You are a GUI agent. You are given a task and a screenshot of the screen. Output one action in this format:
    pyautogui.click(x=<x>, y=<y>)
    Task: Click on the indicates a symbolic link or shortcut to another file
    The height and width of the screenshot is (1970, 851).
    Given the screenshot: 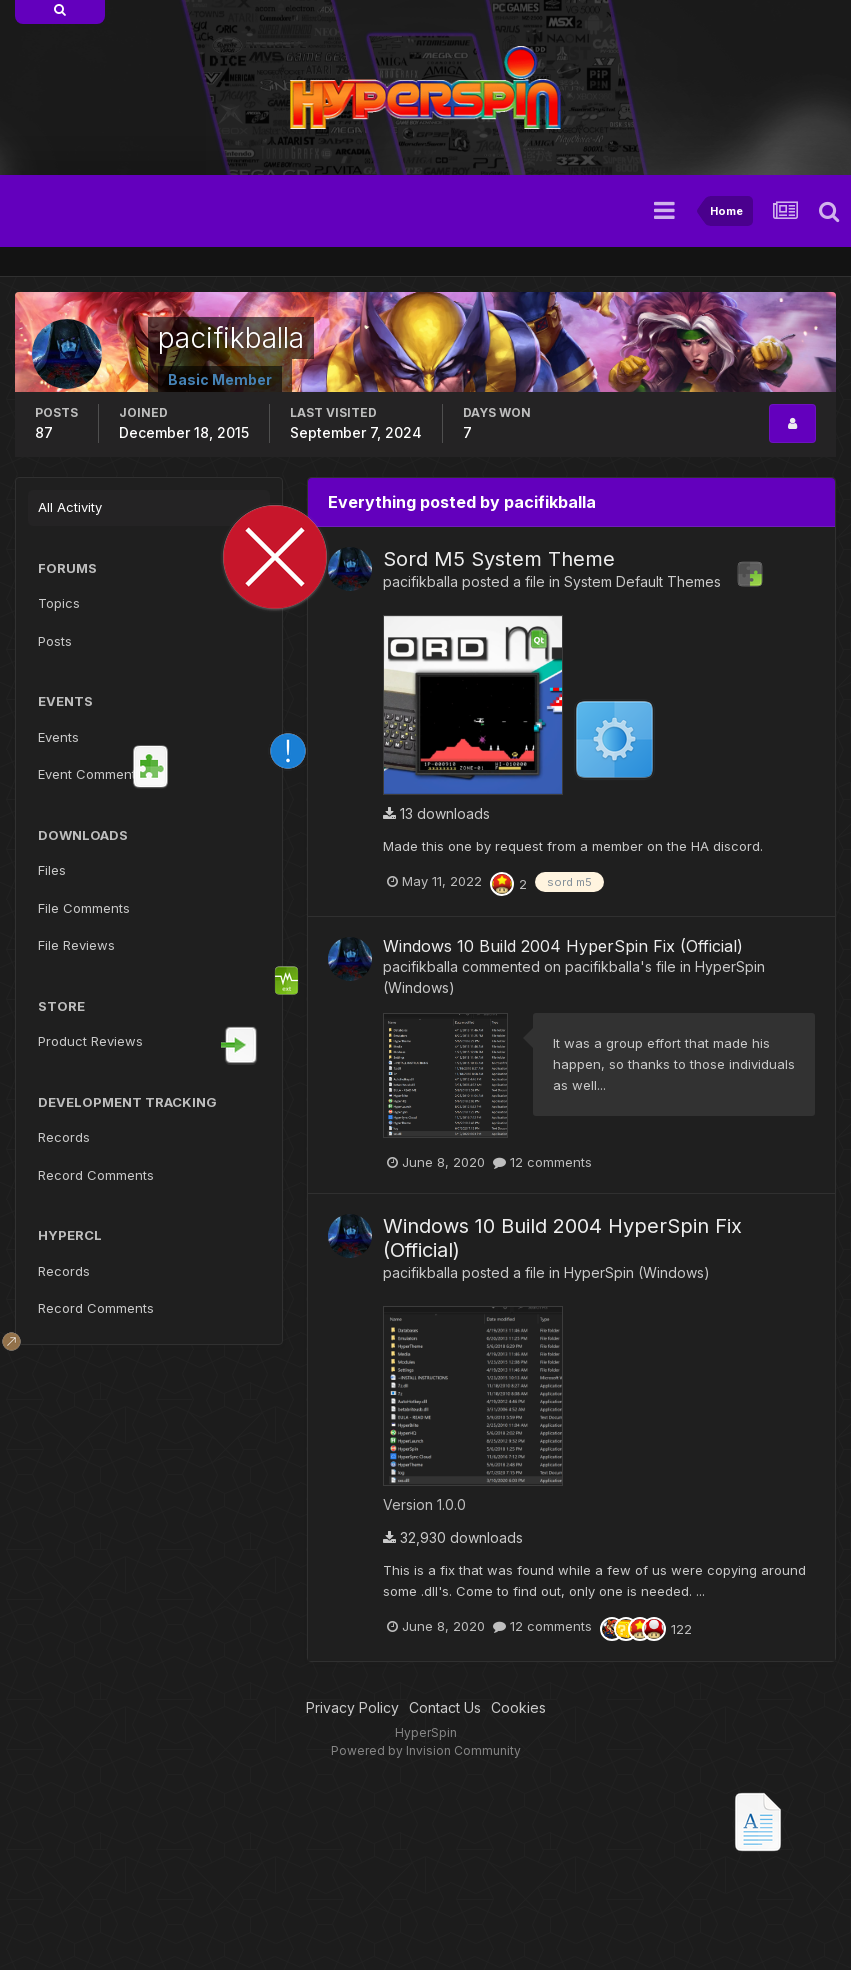 What is the action you would take?
    pyautogui.click(x=11, y=1341)
    